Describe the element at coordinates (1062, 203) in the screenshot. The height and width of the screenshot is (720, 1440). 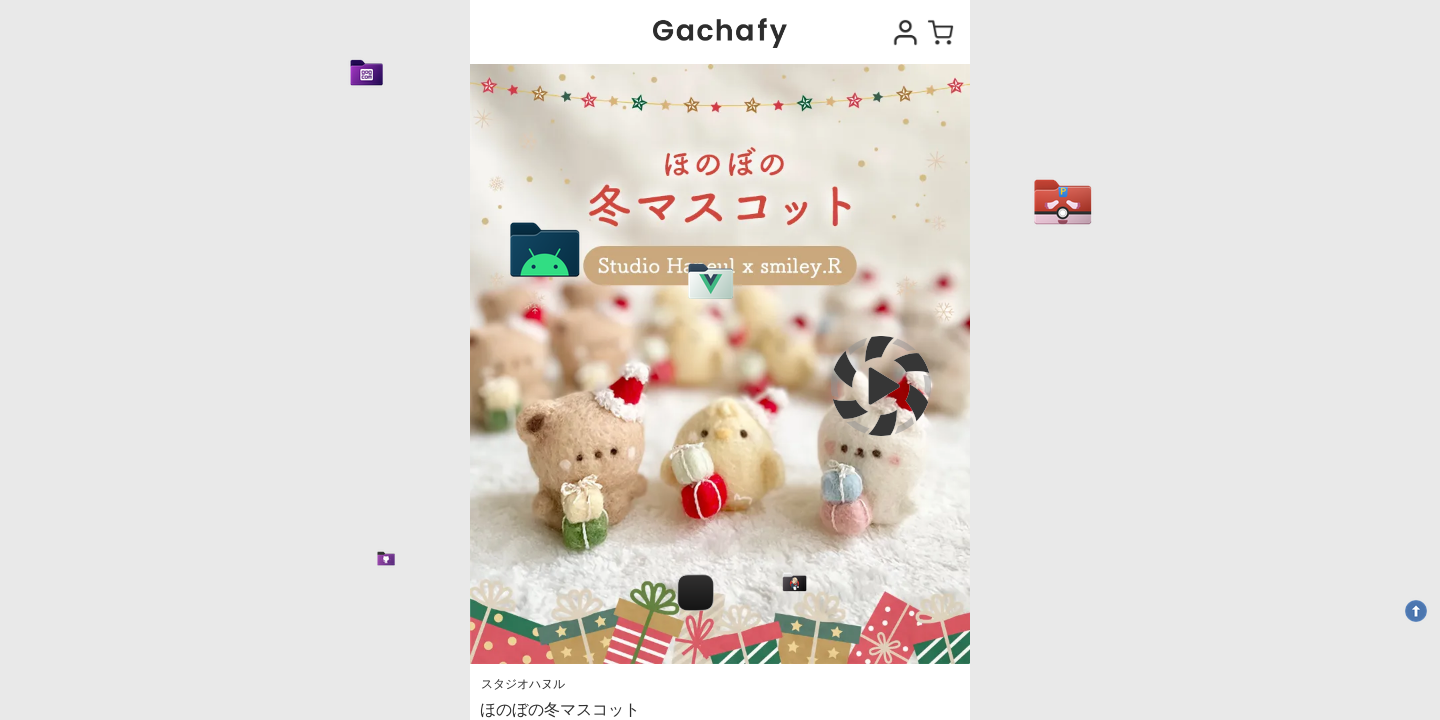
I see `open pokémon-themed folder` at that location.